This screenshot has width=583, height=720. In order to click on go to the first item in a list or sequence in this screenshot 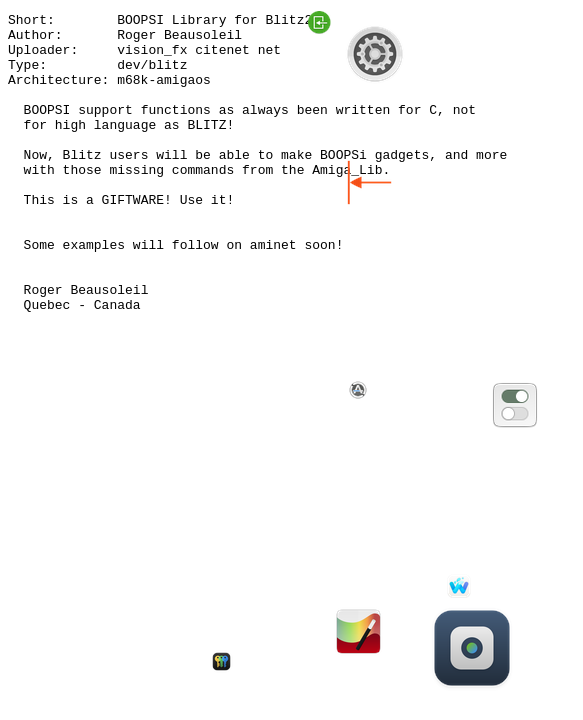, I will do `click(369, 182)`.